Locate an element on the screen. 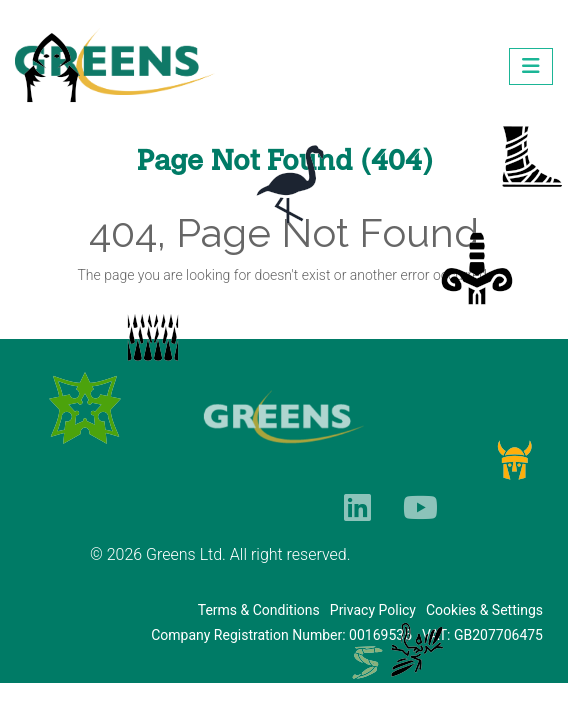  indicates a spike trap or hazard zone is located at coordinates (153, 336).